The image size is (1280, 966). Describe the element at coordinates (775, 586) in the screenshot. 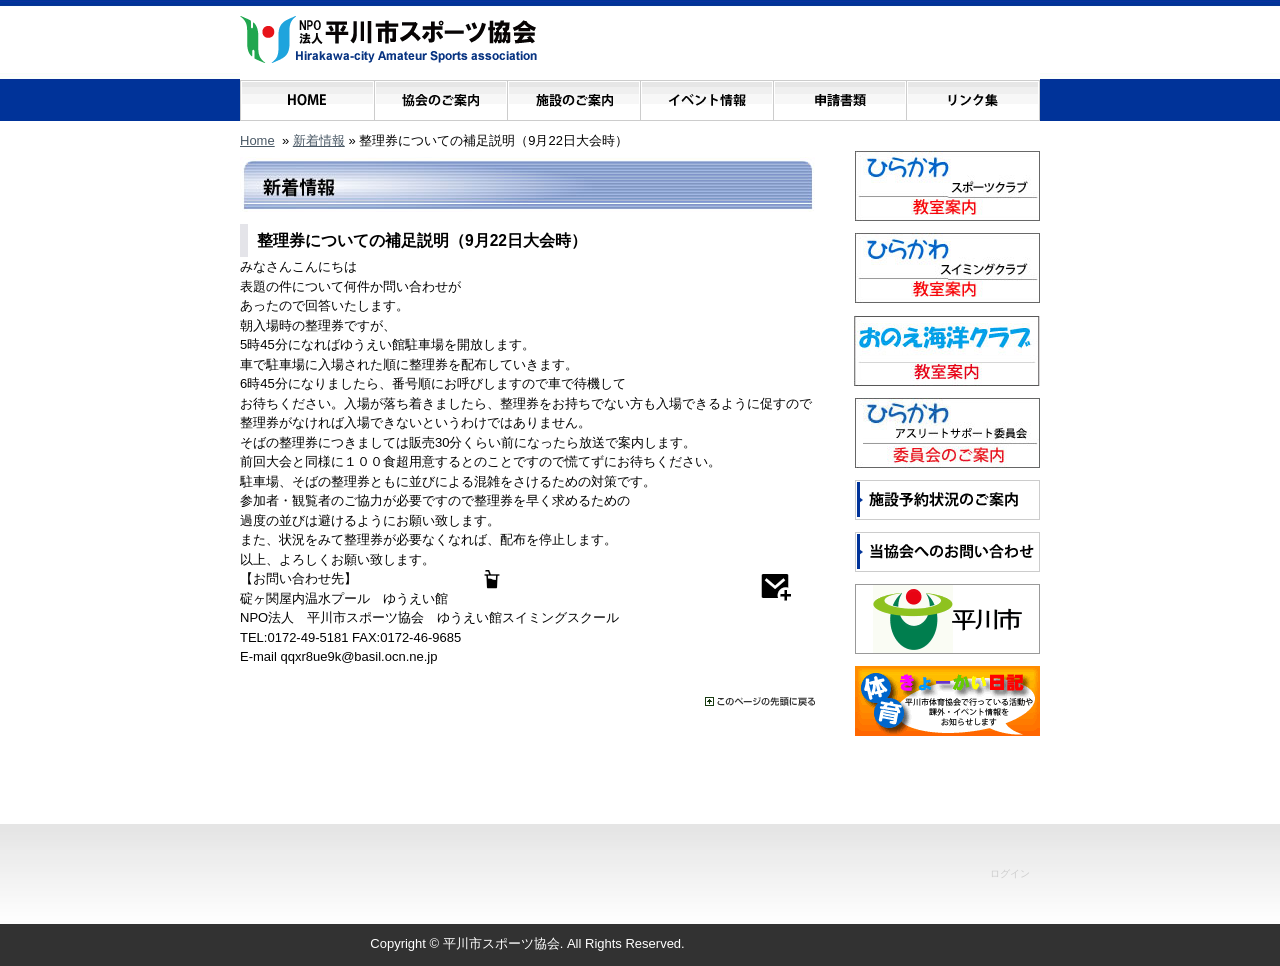

I see `compose a new email` at that location.